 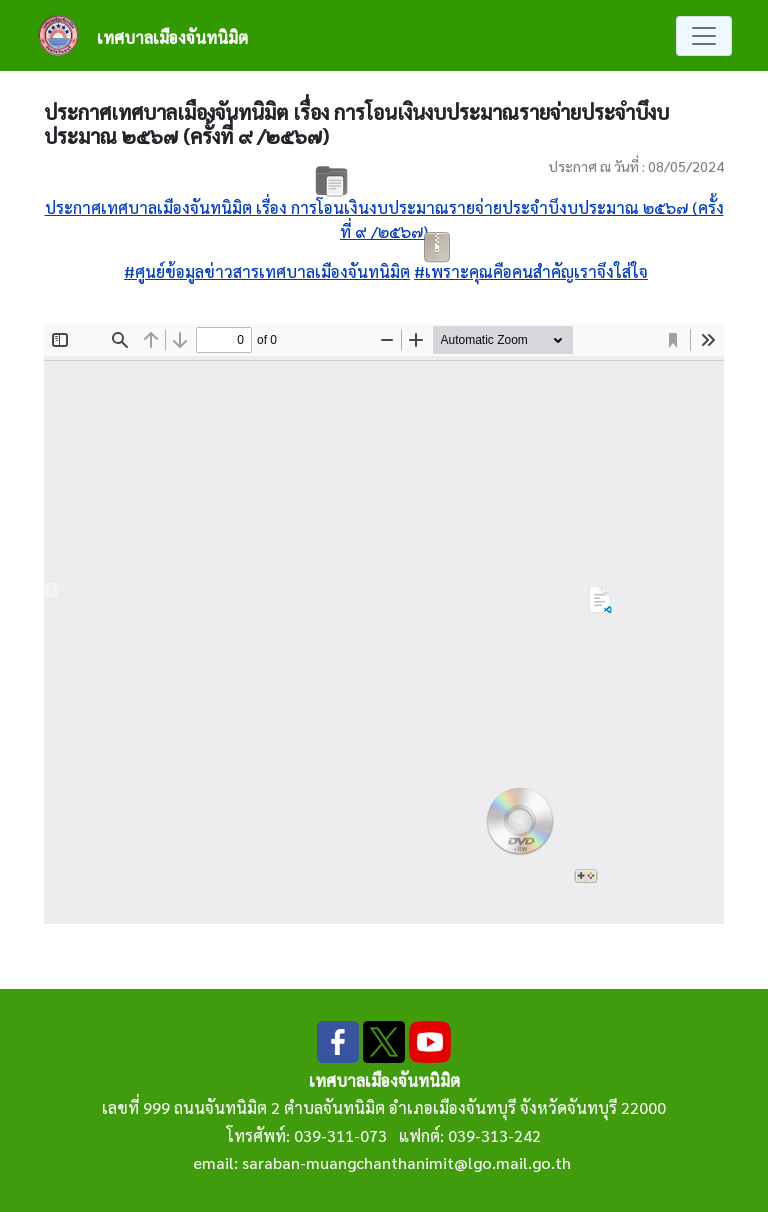 What do you see at coordinates (586, 876) in the screenshot?
I see `game controller input device detected` at bounding box center [586, 876].